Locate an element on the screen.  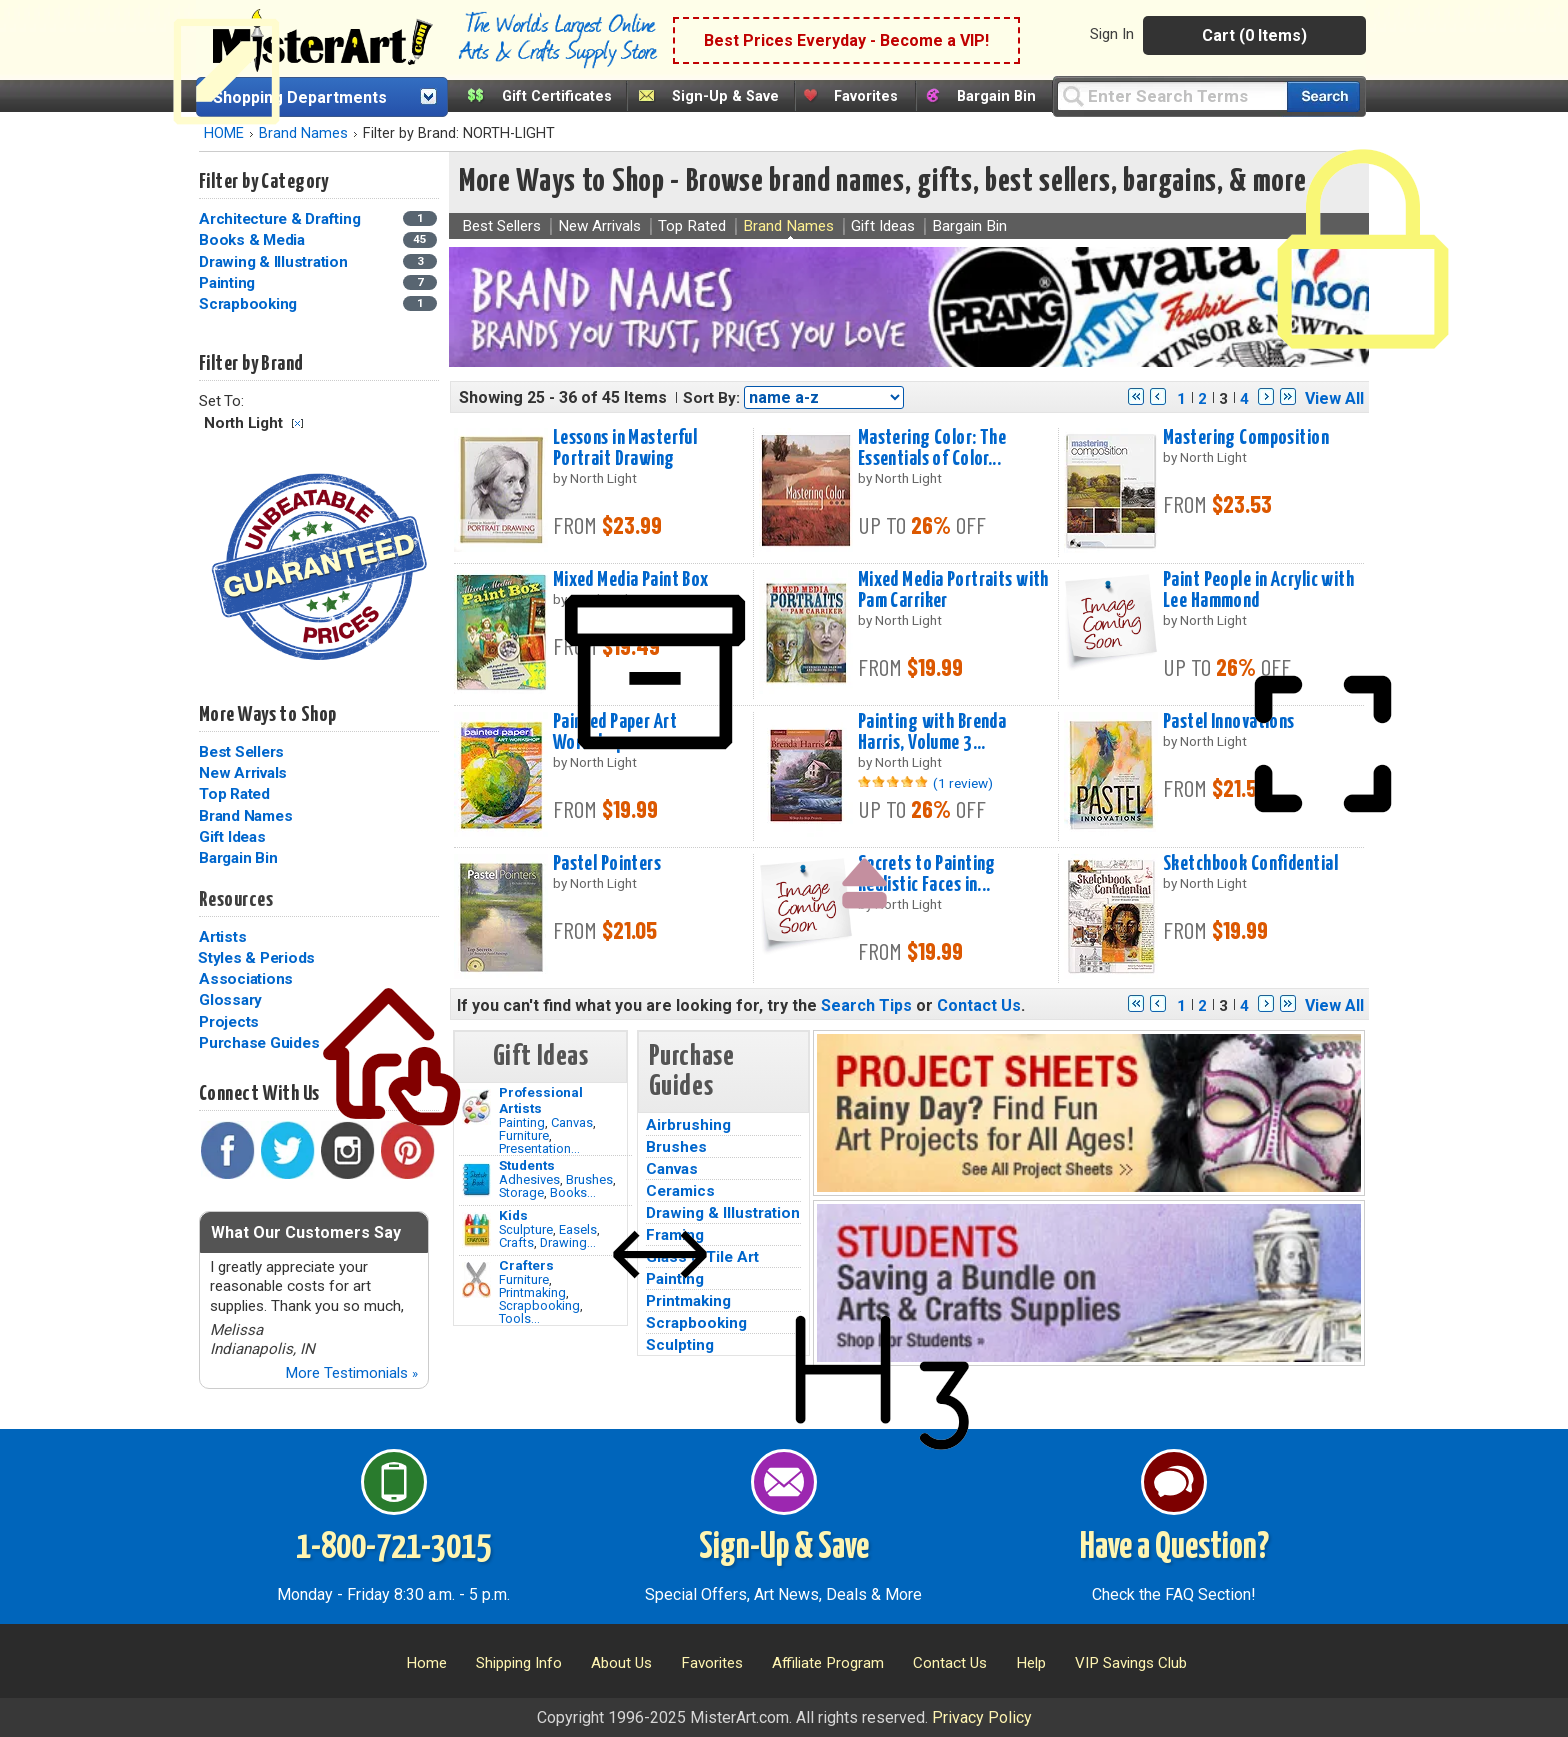
access home care or support services is located at coordinates (388, 1053).